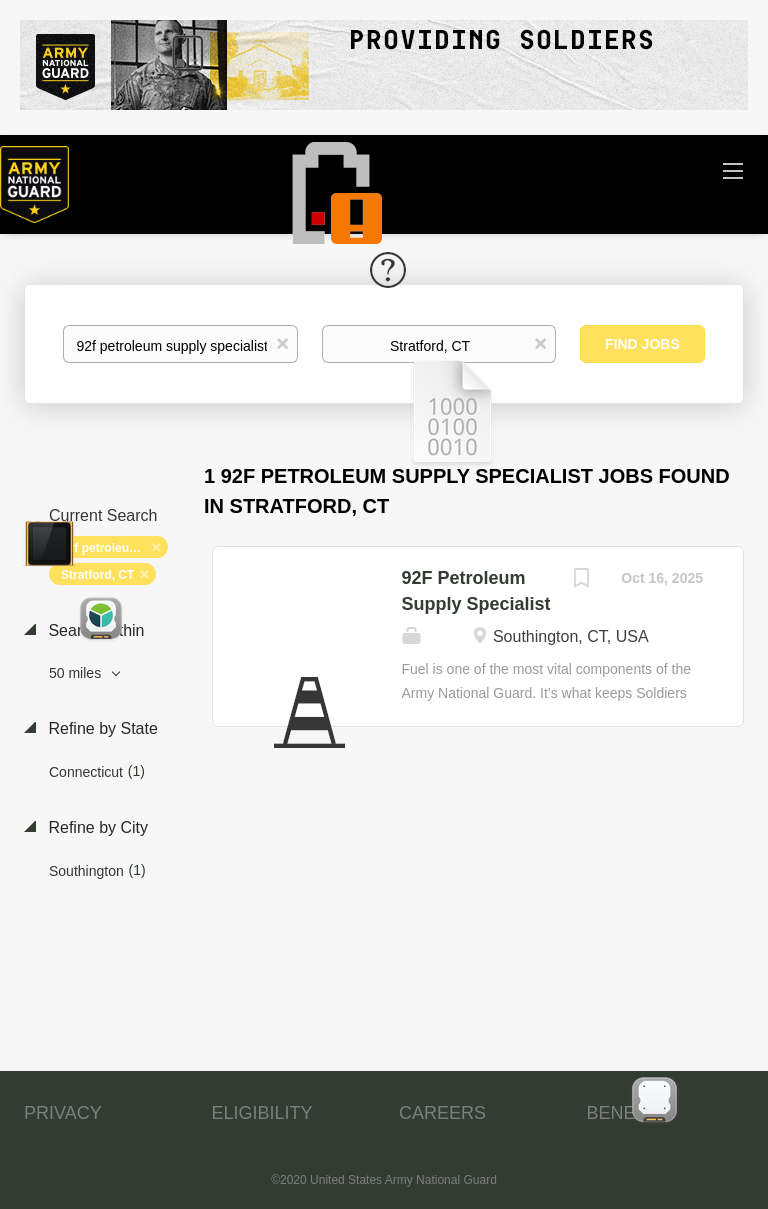  What do you see at coordinates (309, 712) in the screenshot?
I see `open VLC media player` at bounding box center [309, 712].